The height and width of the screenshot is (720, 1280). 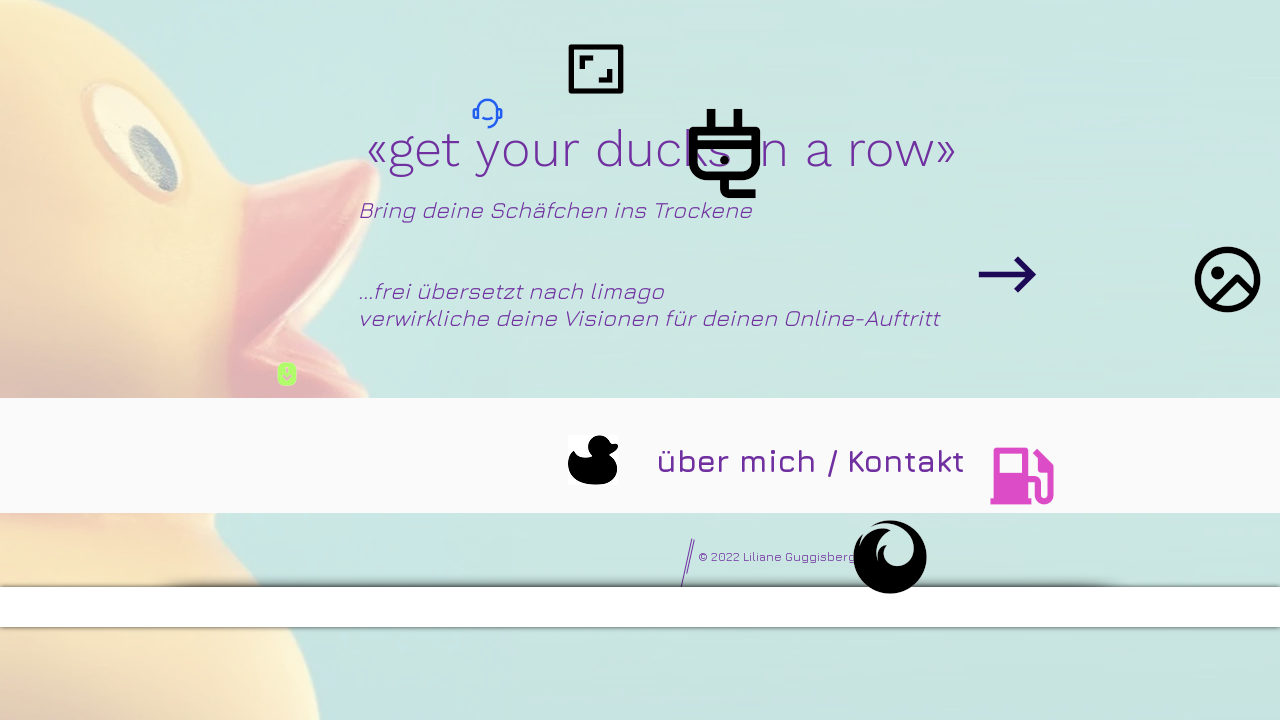 What do you see at coordinates (1007, 274) in the screenshot?
I see `navigate to the next page or step` at bounding box center [1007, 274].